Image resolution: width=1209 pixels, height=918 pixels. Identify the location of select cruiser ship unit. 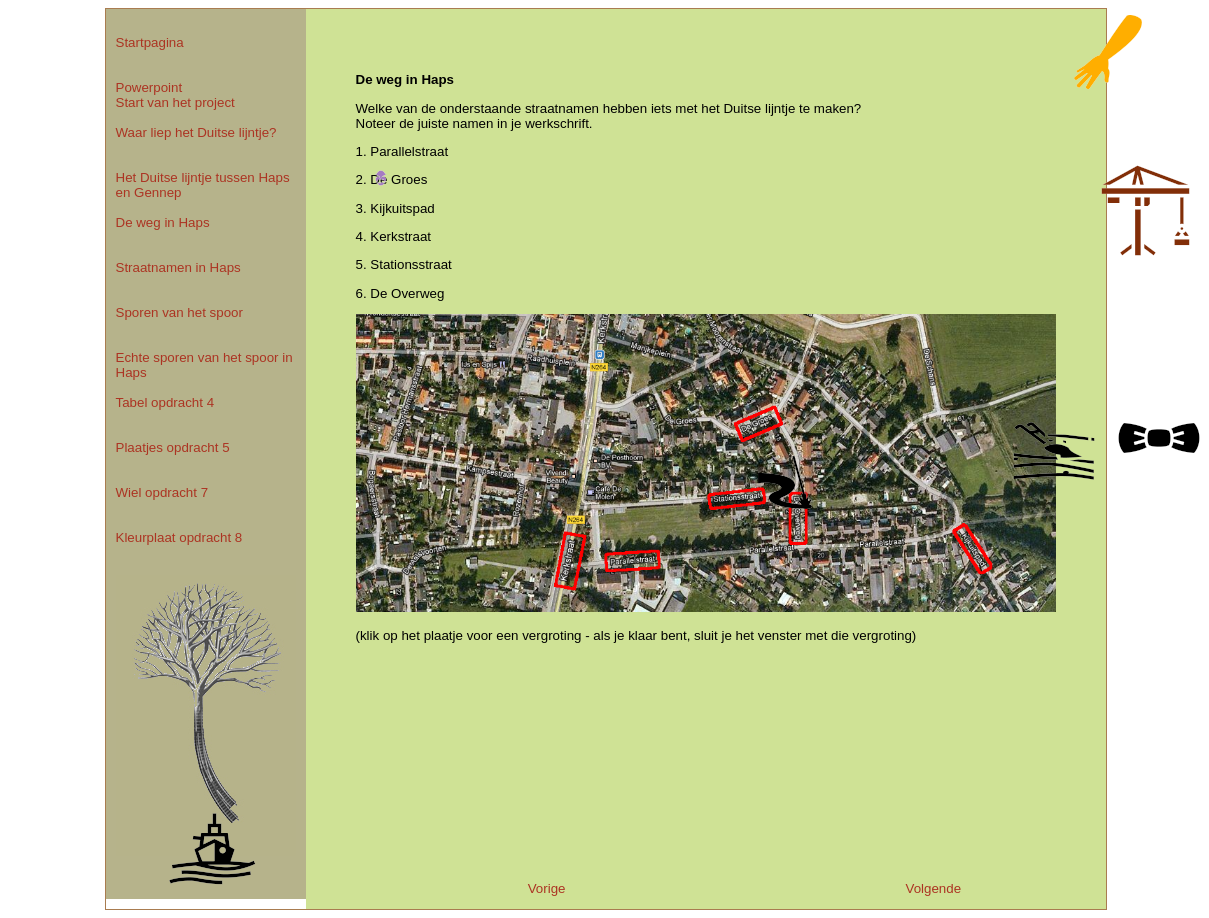
(214, 847).